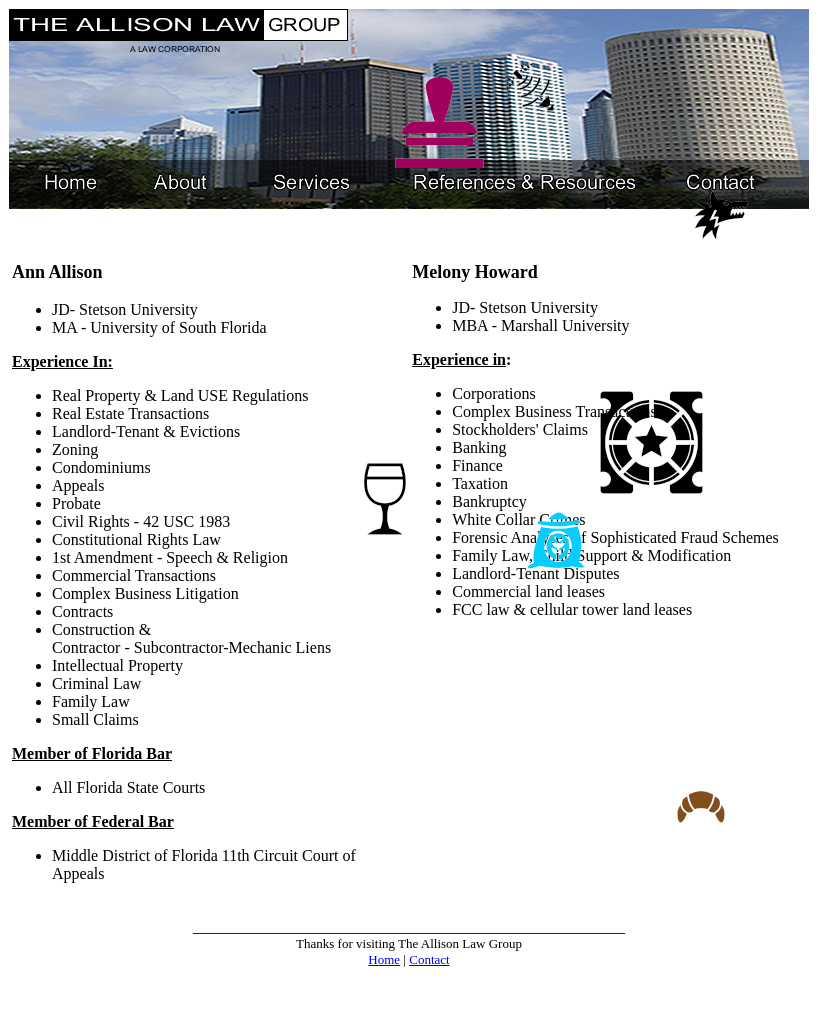 This screenshot has height=1018, width=818. I want to click on flour ingredient in a cooking or recipe app, so click(556, 540).